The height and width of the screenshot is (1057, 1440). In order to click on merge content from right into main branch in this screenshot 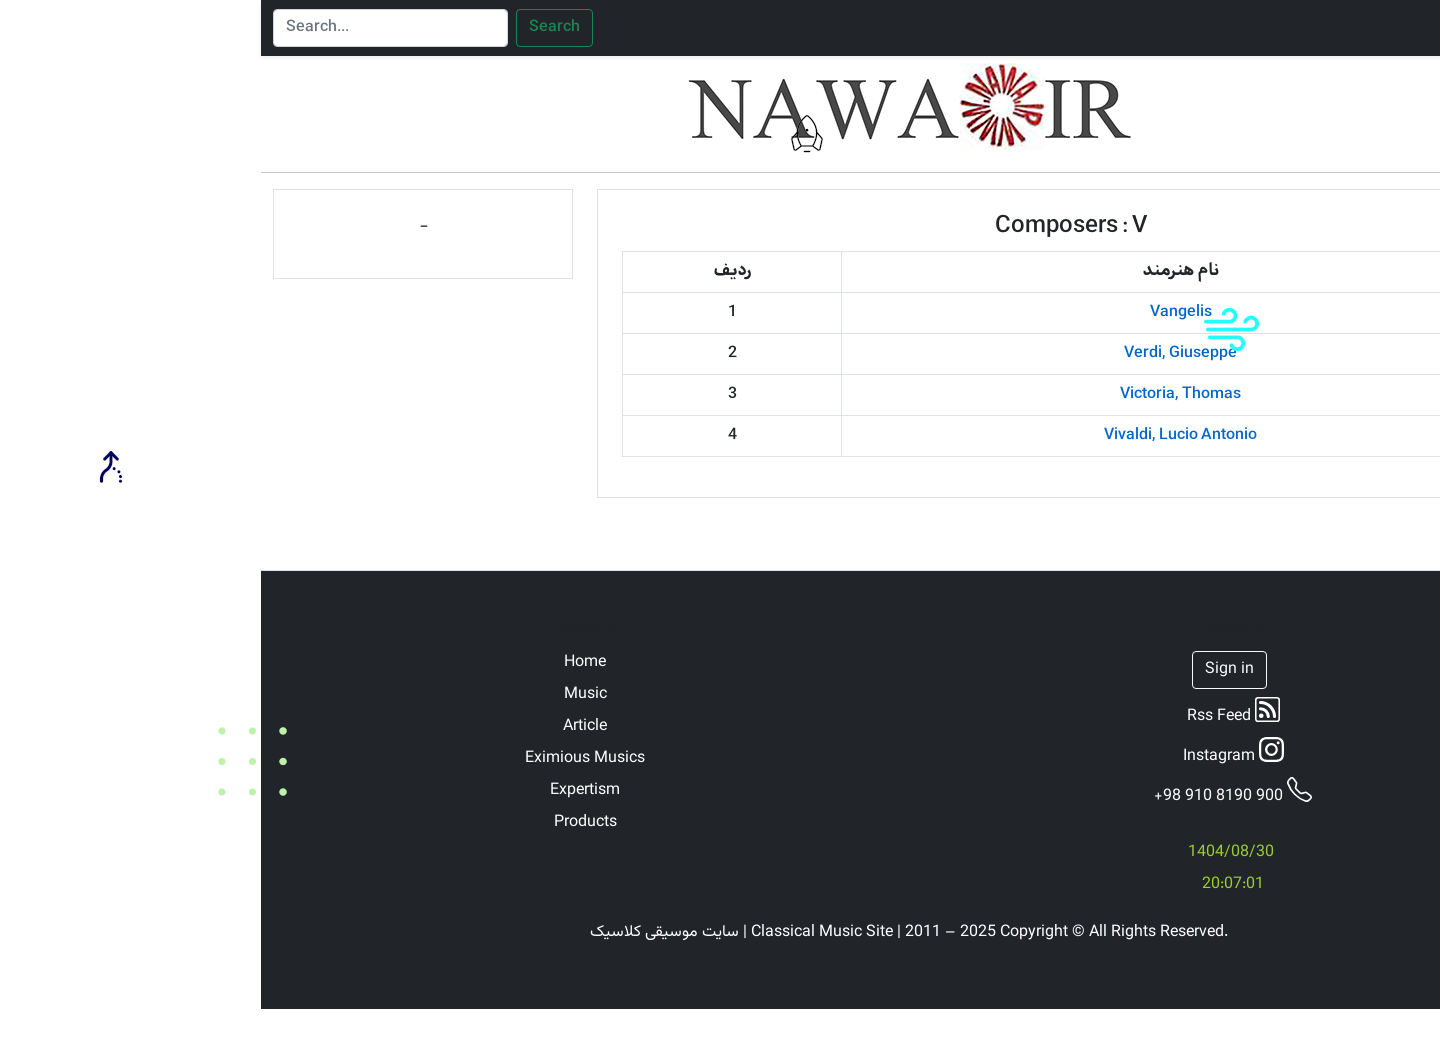, I will do `click(111, 467)`.